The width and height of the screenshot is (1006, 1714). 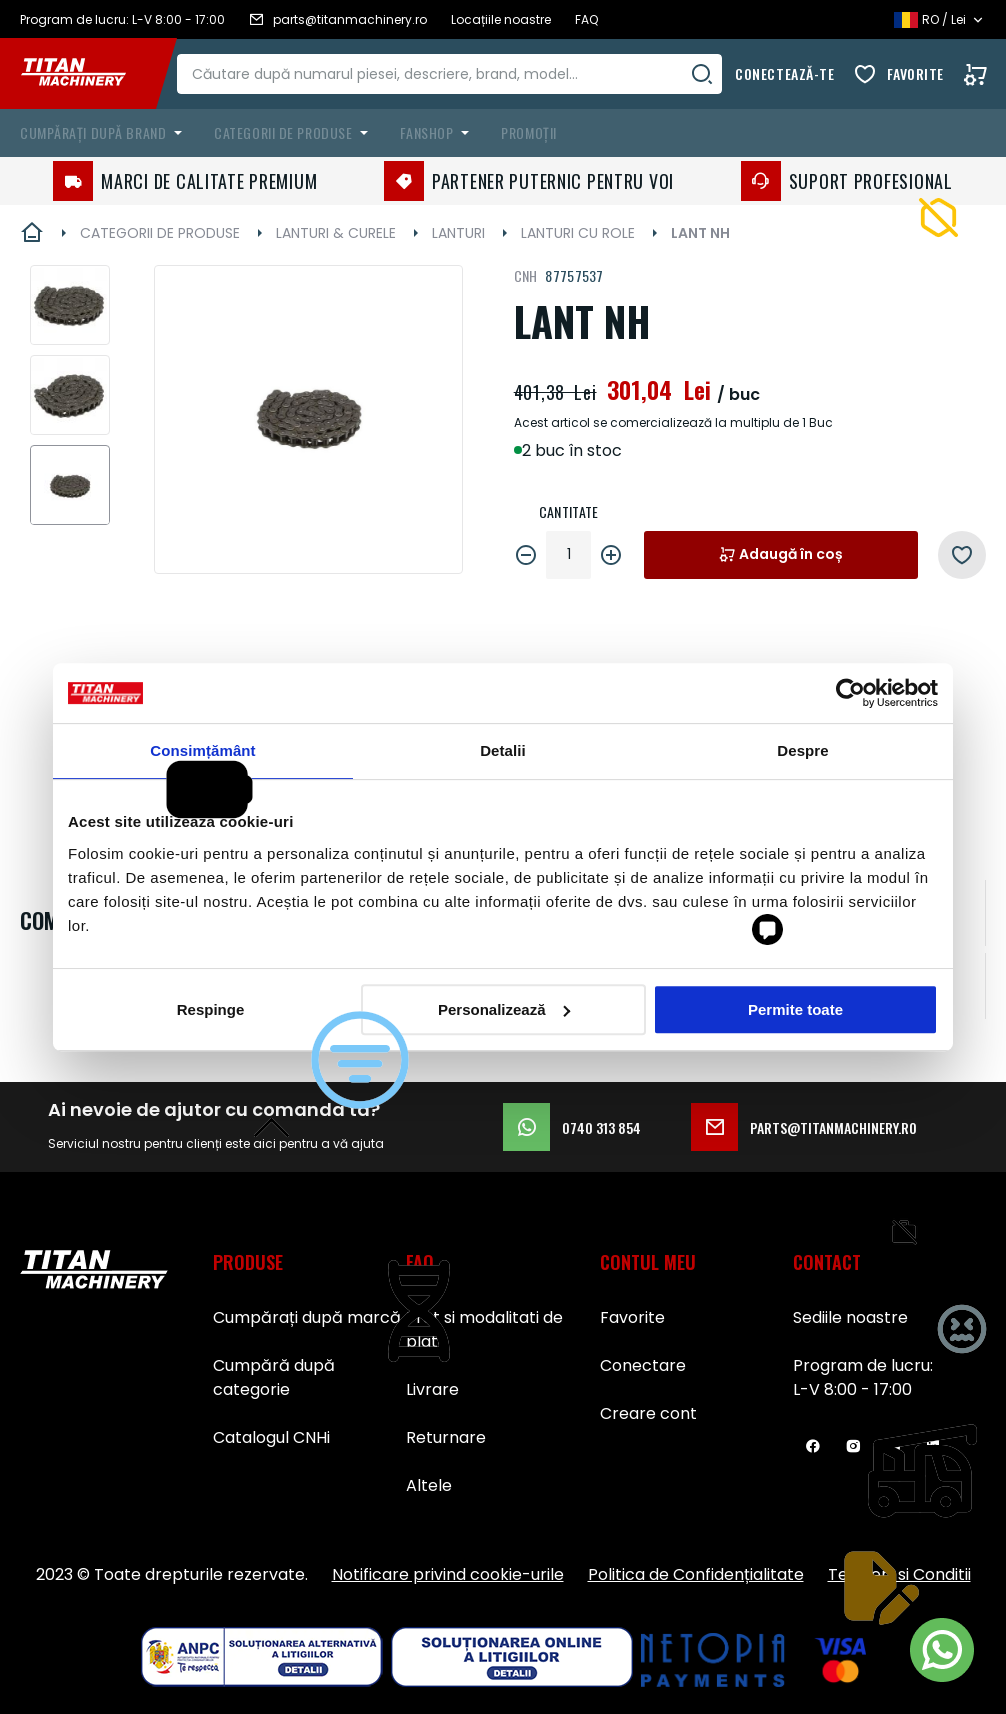 I want to click on edit this document, so click(x=879, y=1586).